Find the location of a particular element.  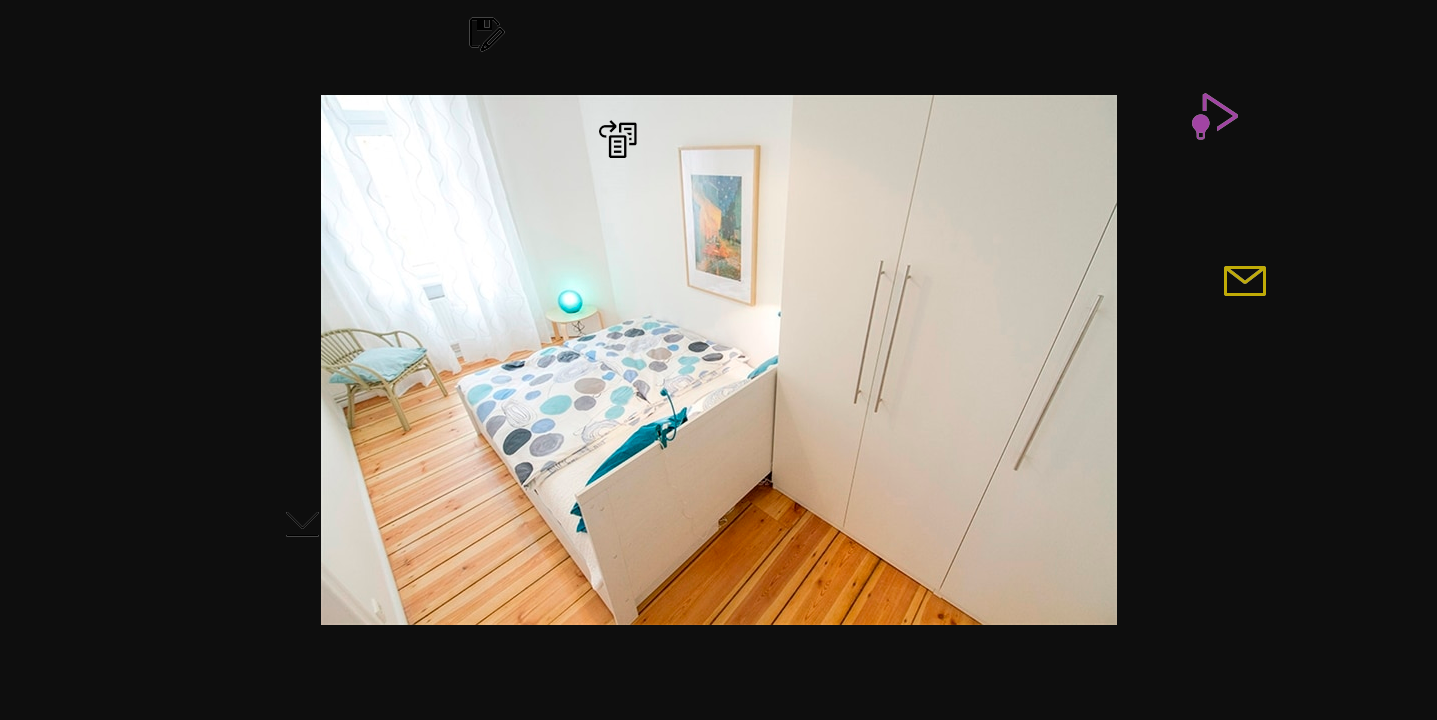

run tests with code coverage is located at coordinates (1213, 114).